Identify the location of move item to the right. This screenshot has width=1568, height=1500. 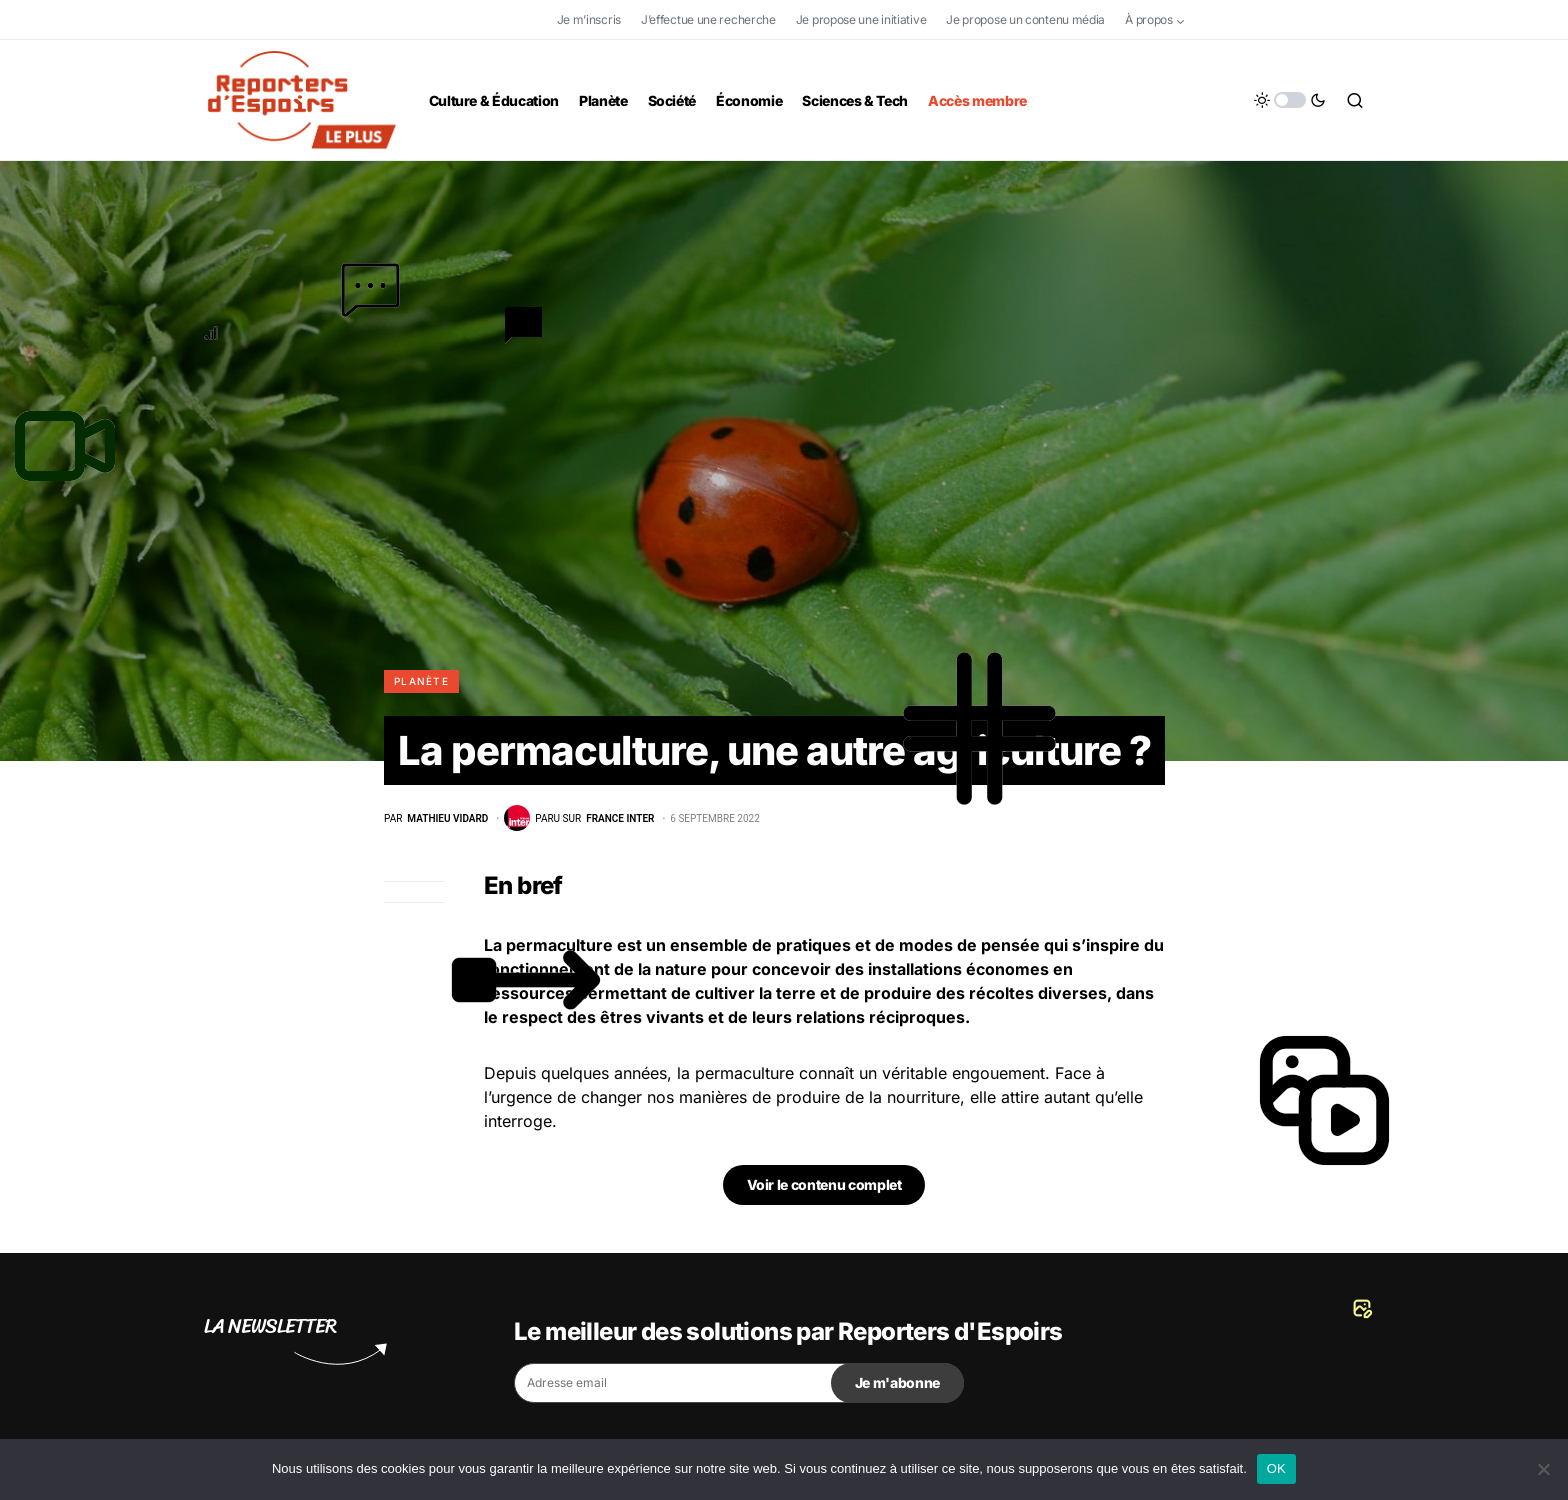
(526, 980).